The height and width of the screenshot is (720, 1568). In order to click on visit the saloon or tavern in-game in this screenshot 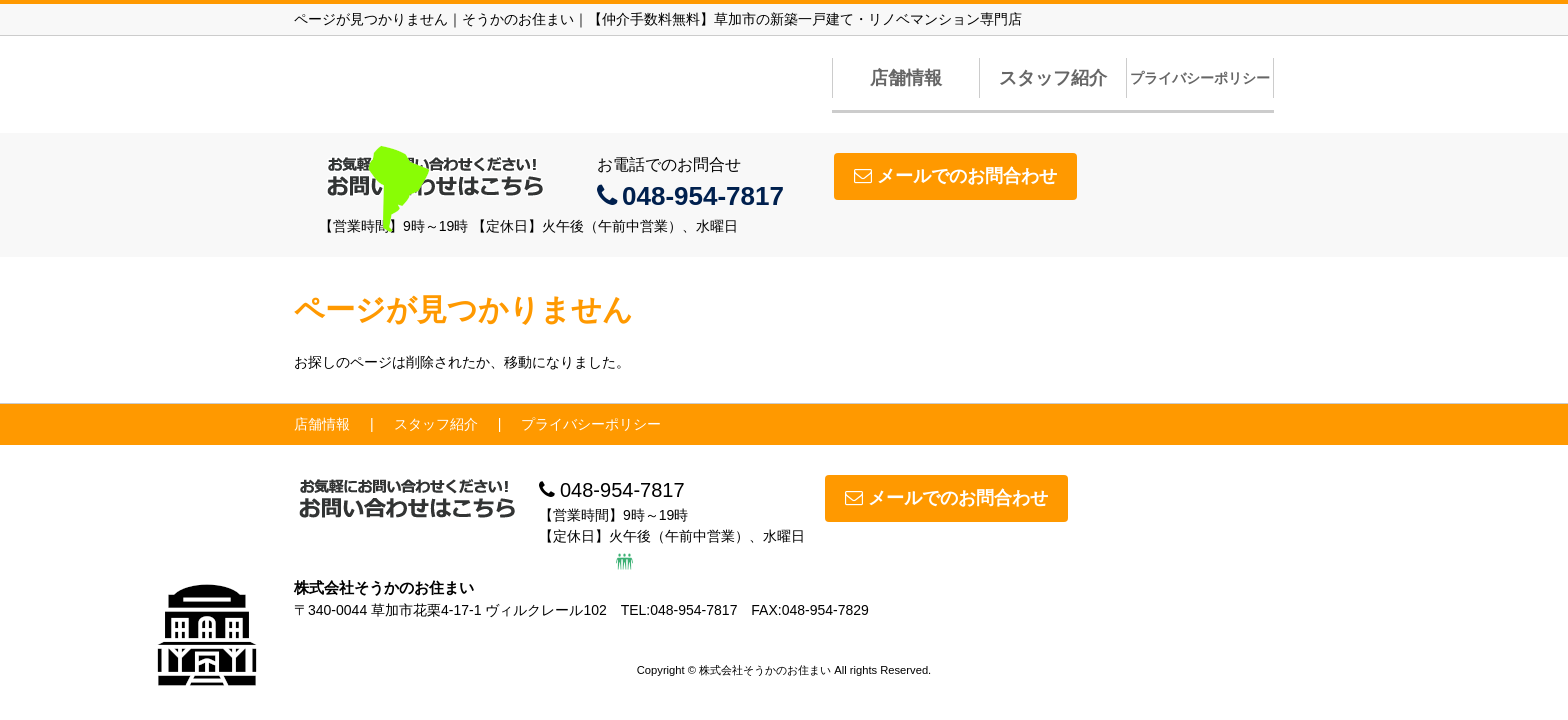, I will do `click(207, 635)`.